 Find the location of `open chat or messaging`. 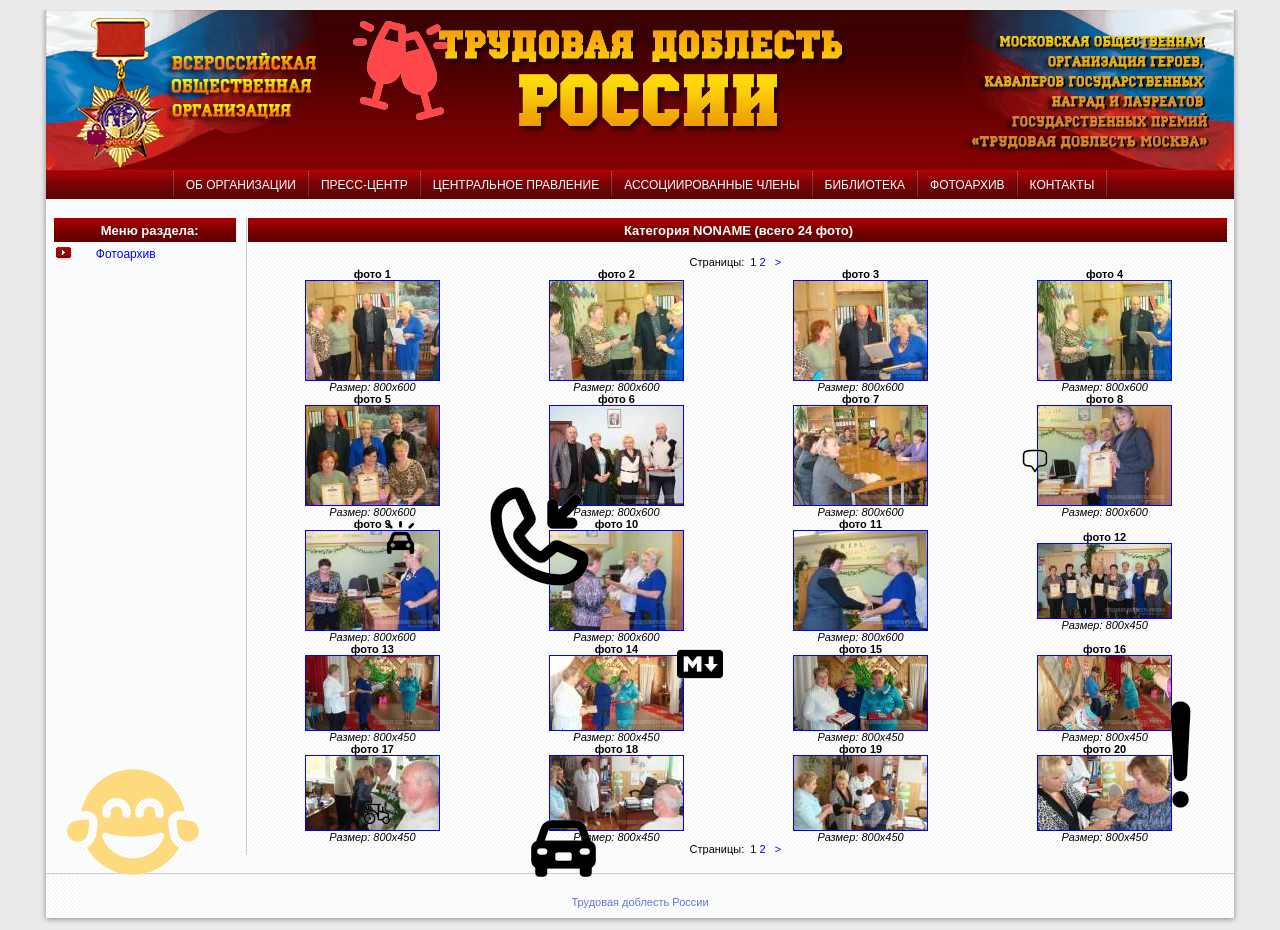

open chat or messaging is located at coordinates (1035, 461).